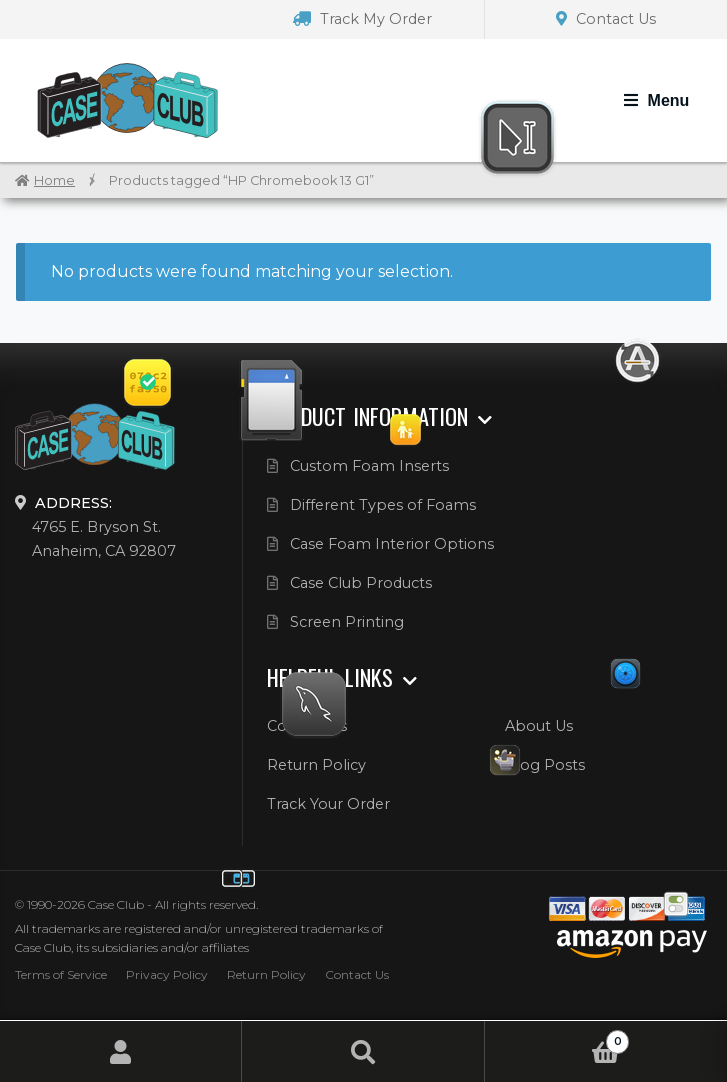 This screenshot has width=727, height=1082. What do you see at coordinates (625, 673) in the screenshot?
I see `open digikam photo management app` at bounding box center [625, 673].